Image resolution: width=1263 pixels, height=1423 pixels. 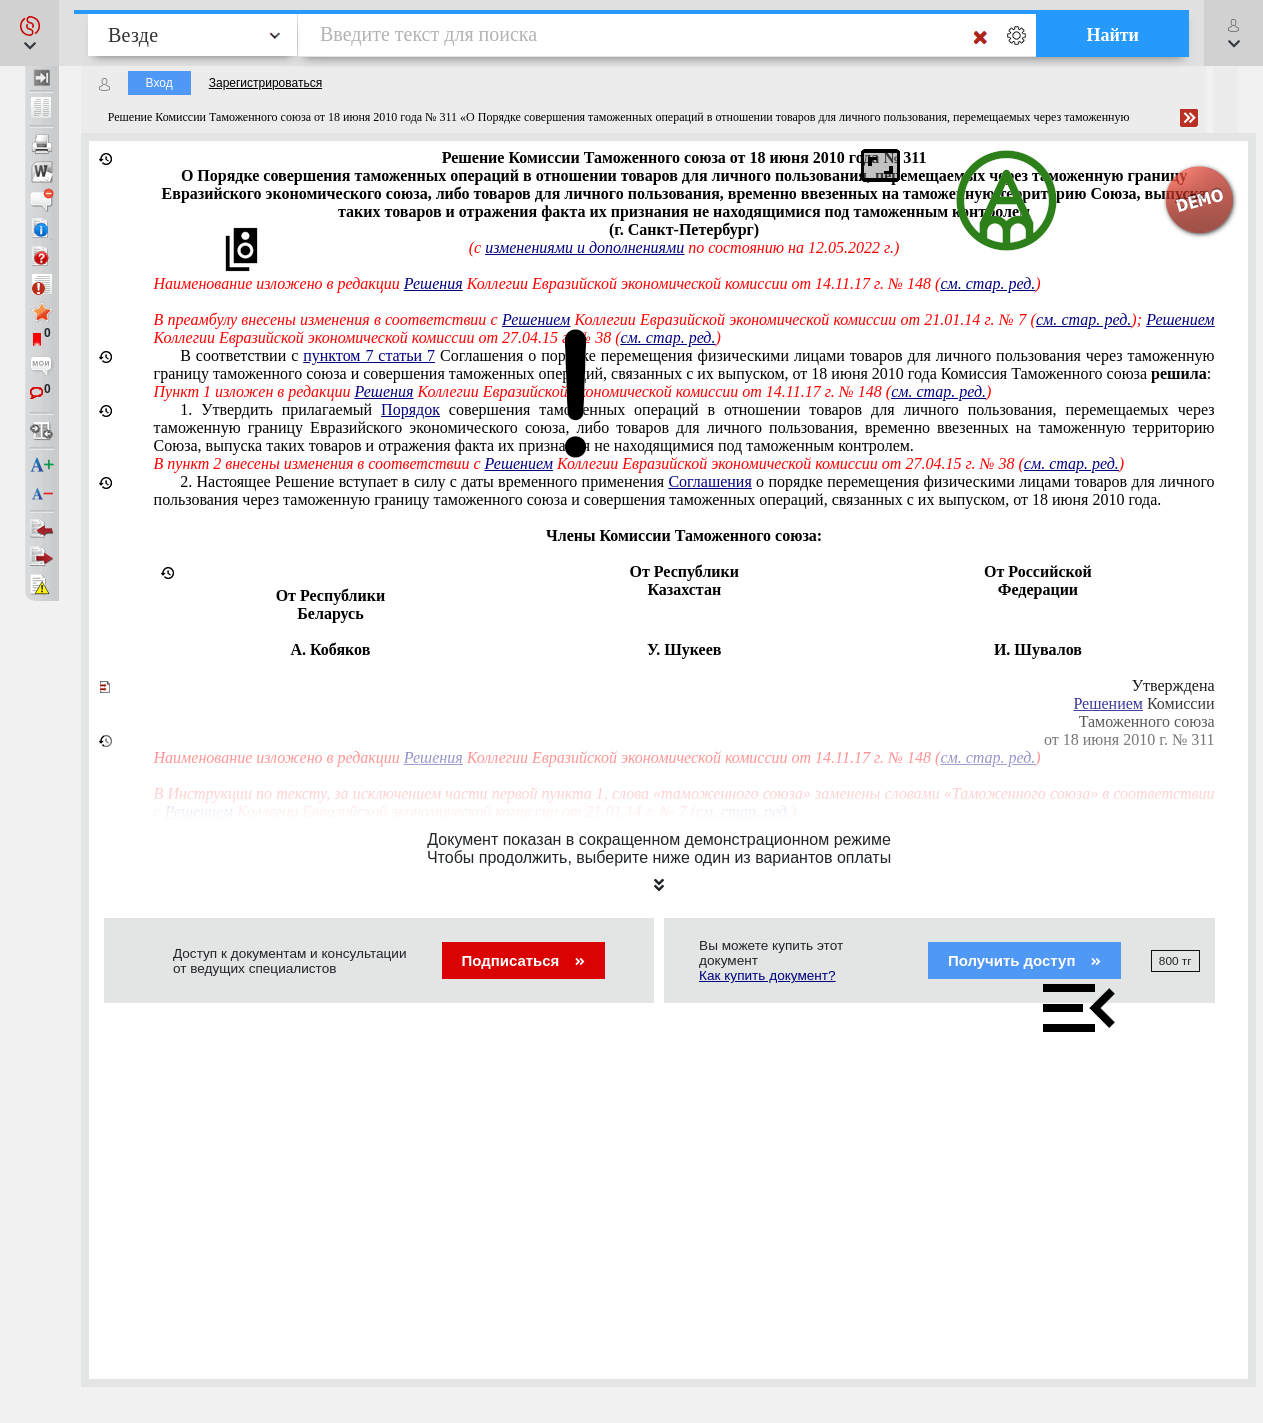 I want to click on manage connected speaker devices, so click(x=241, y=249).